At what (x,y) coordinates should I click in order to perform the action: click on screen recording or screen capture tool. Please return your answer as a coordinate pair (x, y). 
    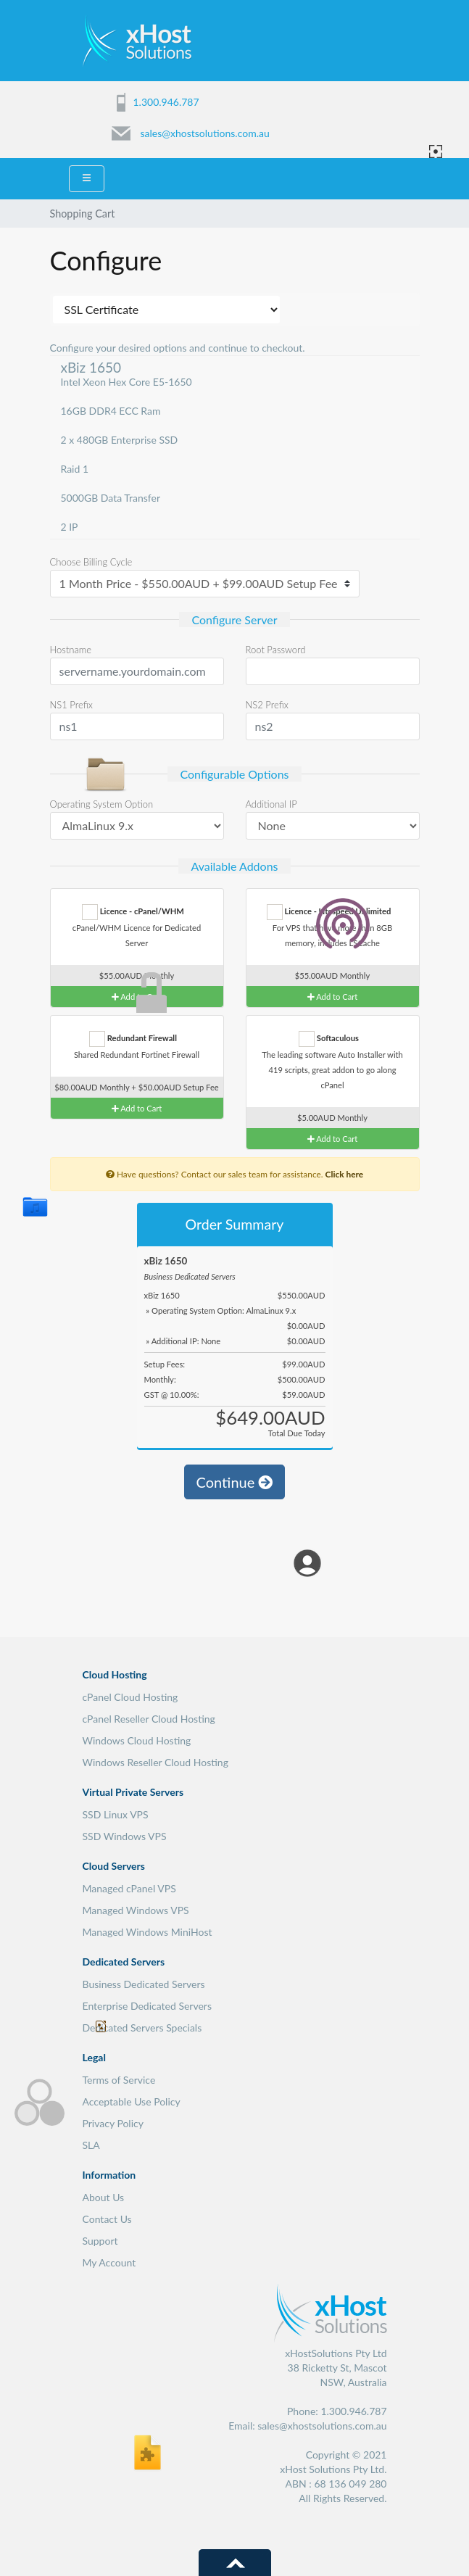
    Looking at the image, I should click on (436, 152).